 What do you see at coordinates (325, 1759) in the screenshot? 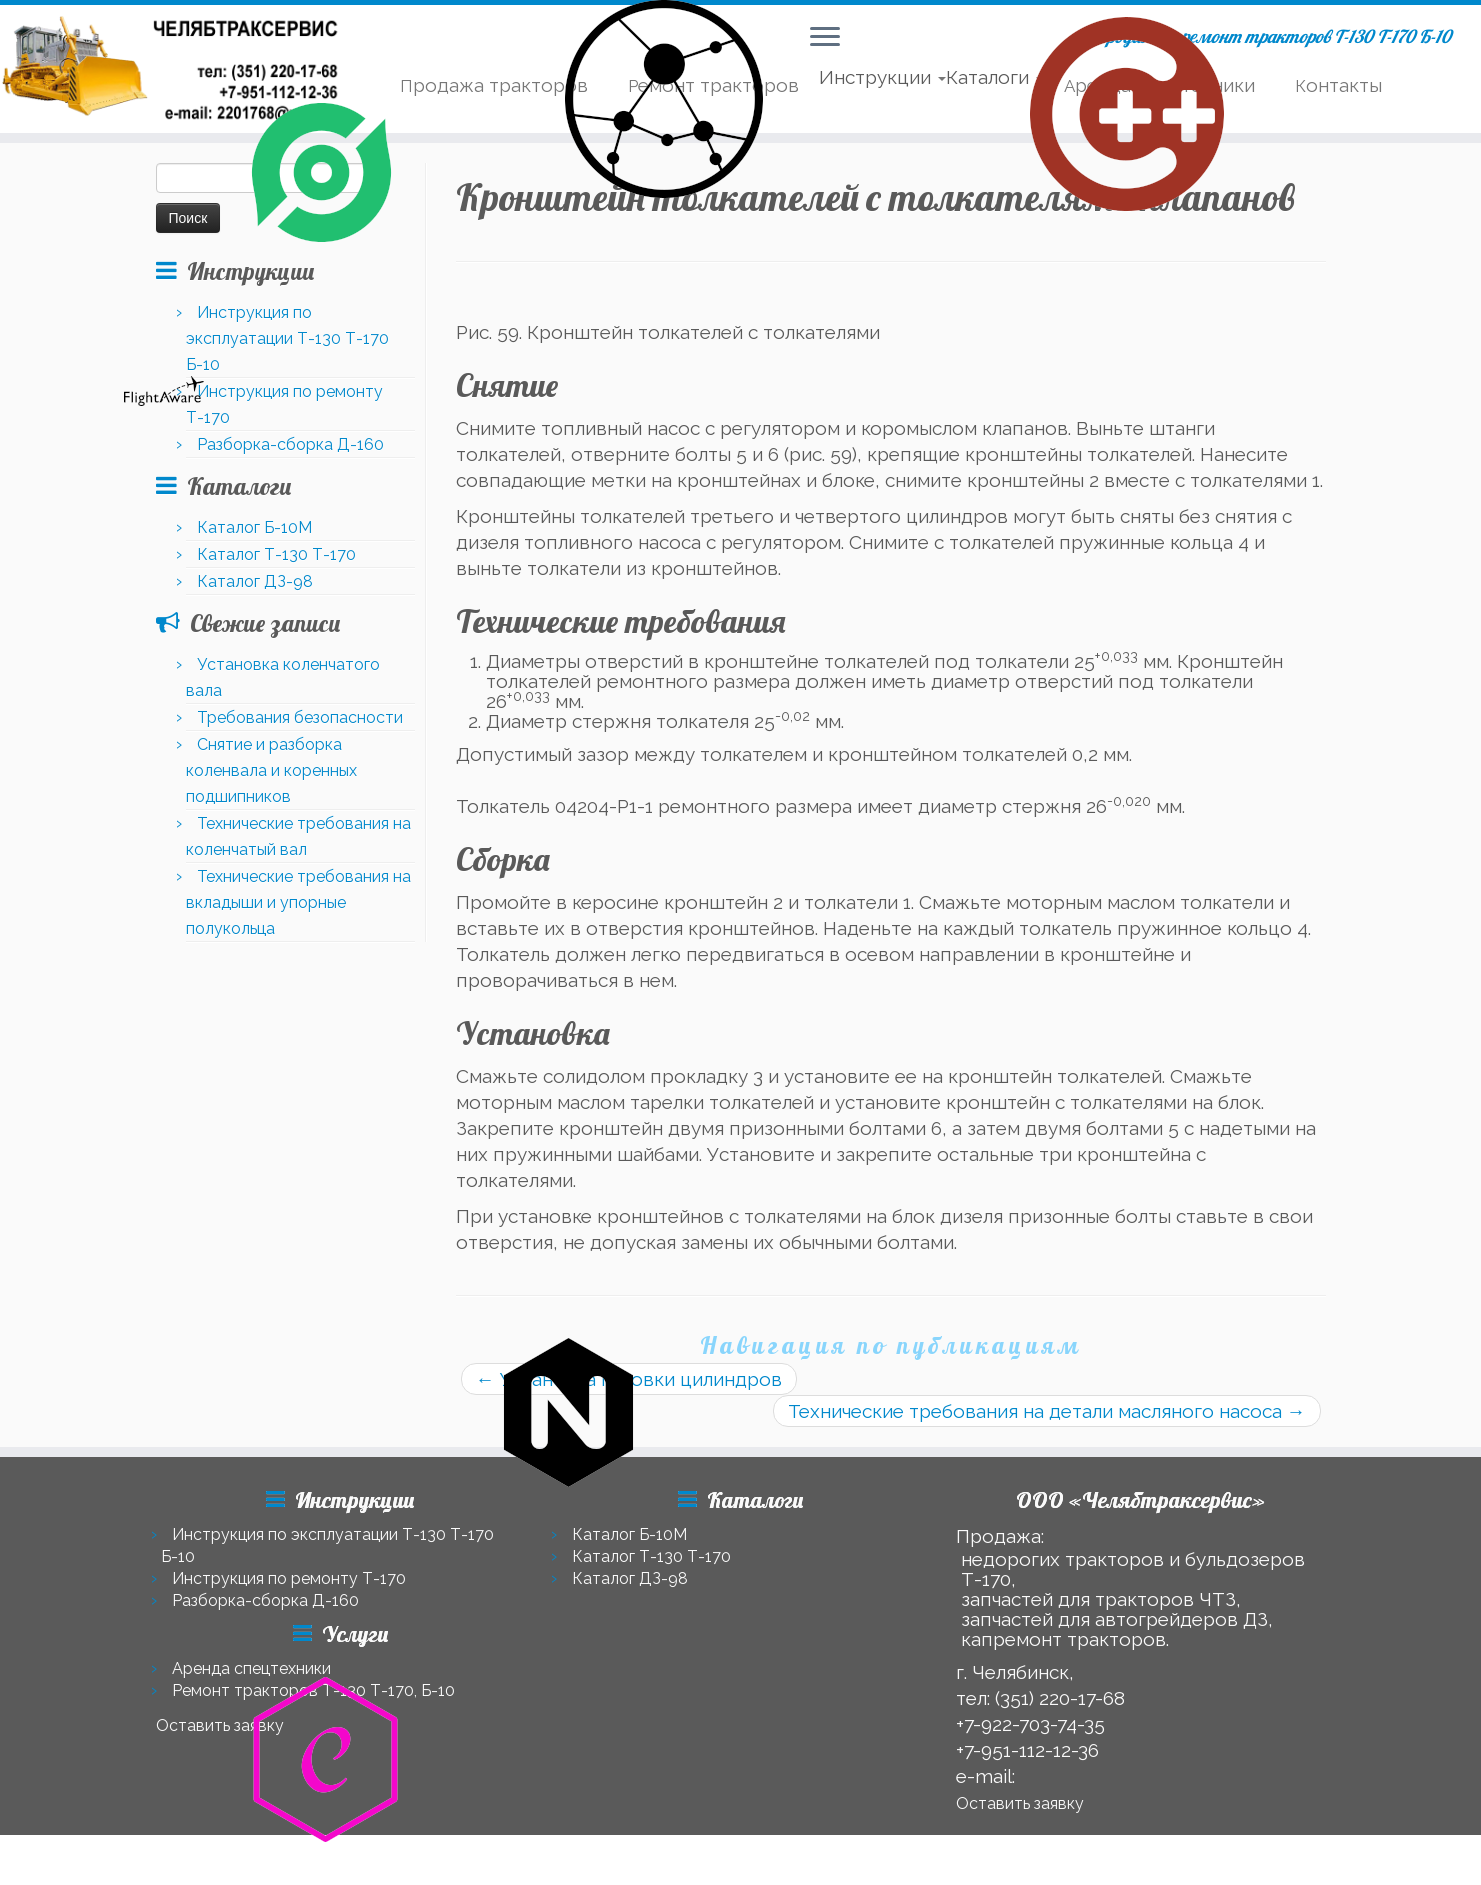
I see `open the Chai app` at bounding box center [325, 1759].